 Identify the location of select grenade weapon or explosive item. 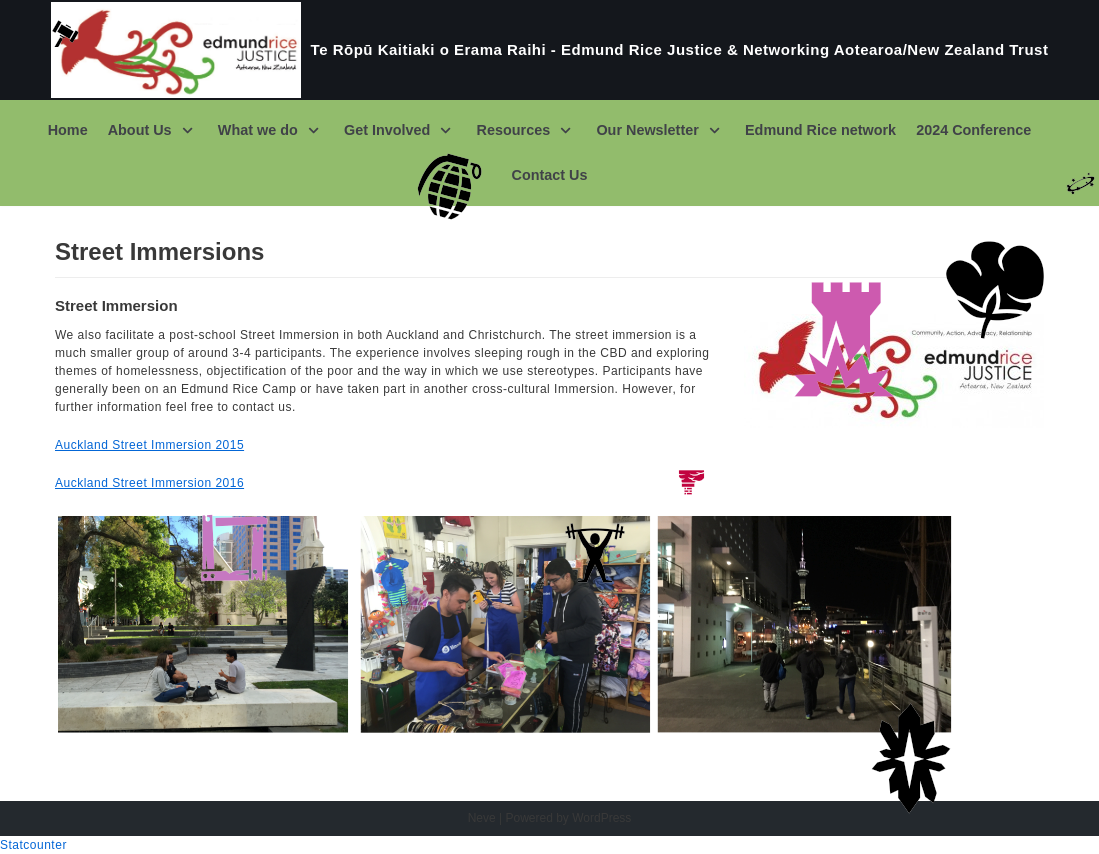
(448, 186).